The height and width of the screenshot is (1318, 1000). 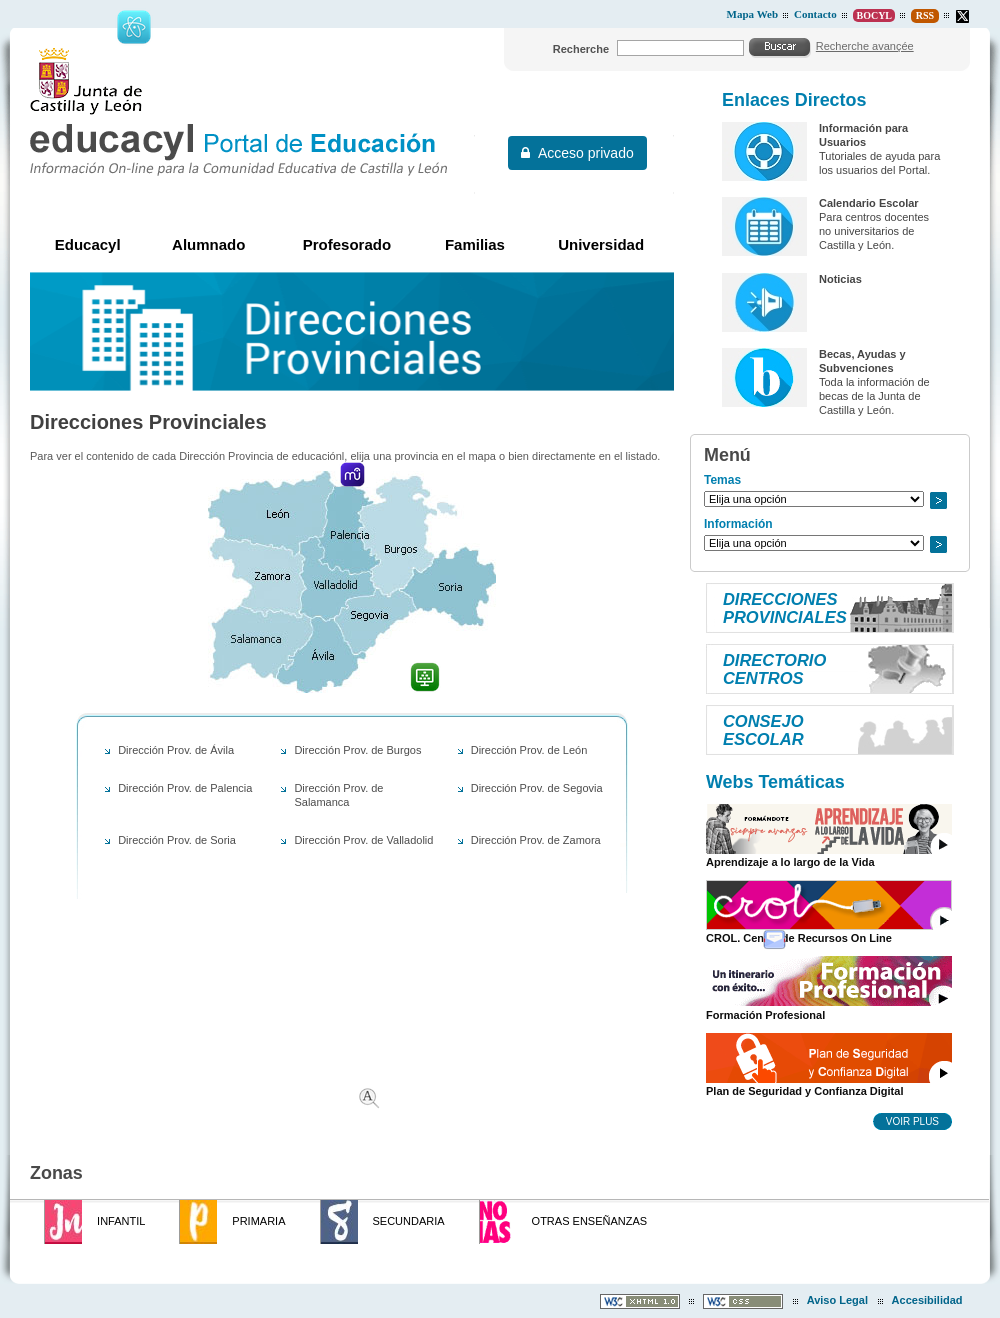 What do you see at coordinates (425, 677) in the screenshot?
I see `launch VMware Horizon client for virtual desktop access` at bounding box center [425, 677].